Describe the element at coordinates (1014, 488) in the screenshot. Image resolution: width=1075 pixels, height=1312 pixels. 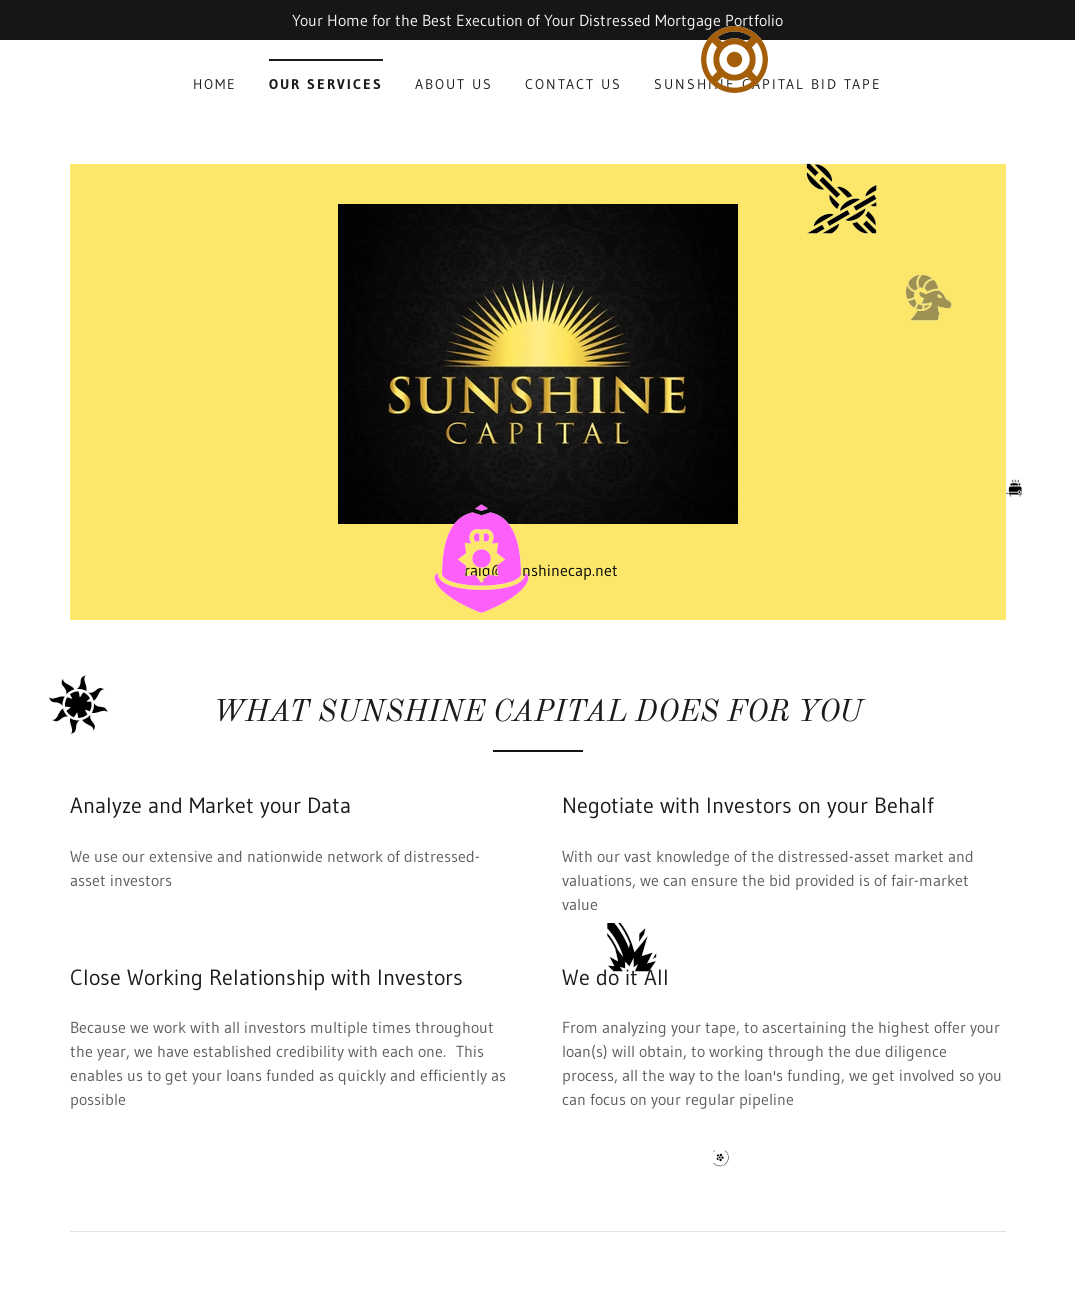
I see `kitchen appliance or cooking-related feature` at that location.